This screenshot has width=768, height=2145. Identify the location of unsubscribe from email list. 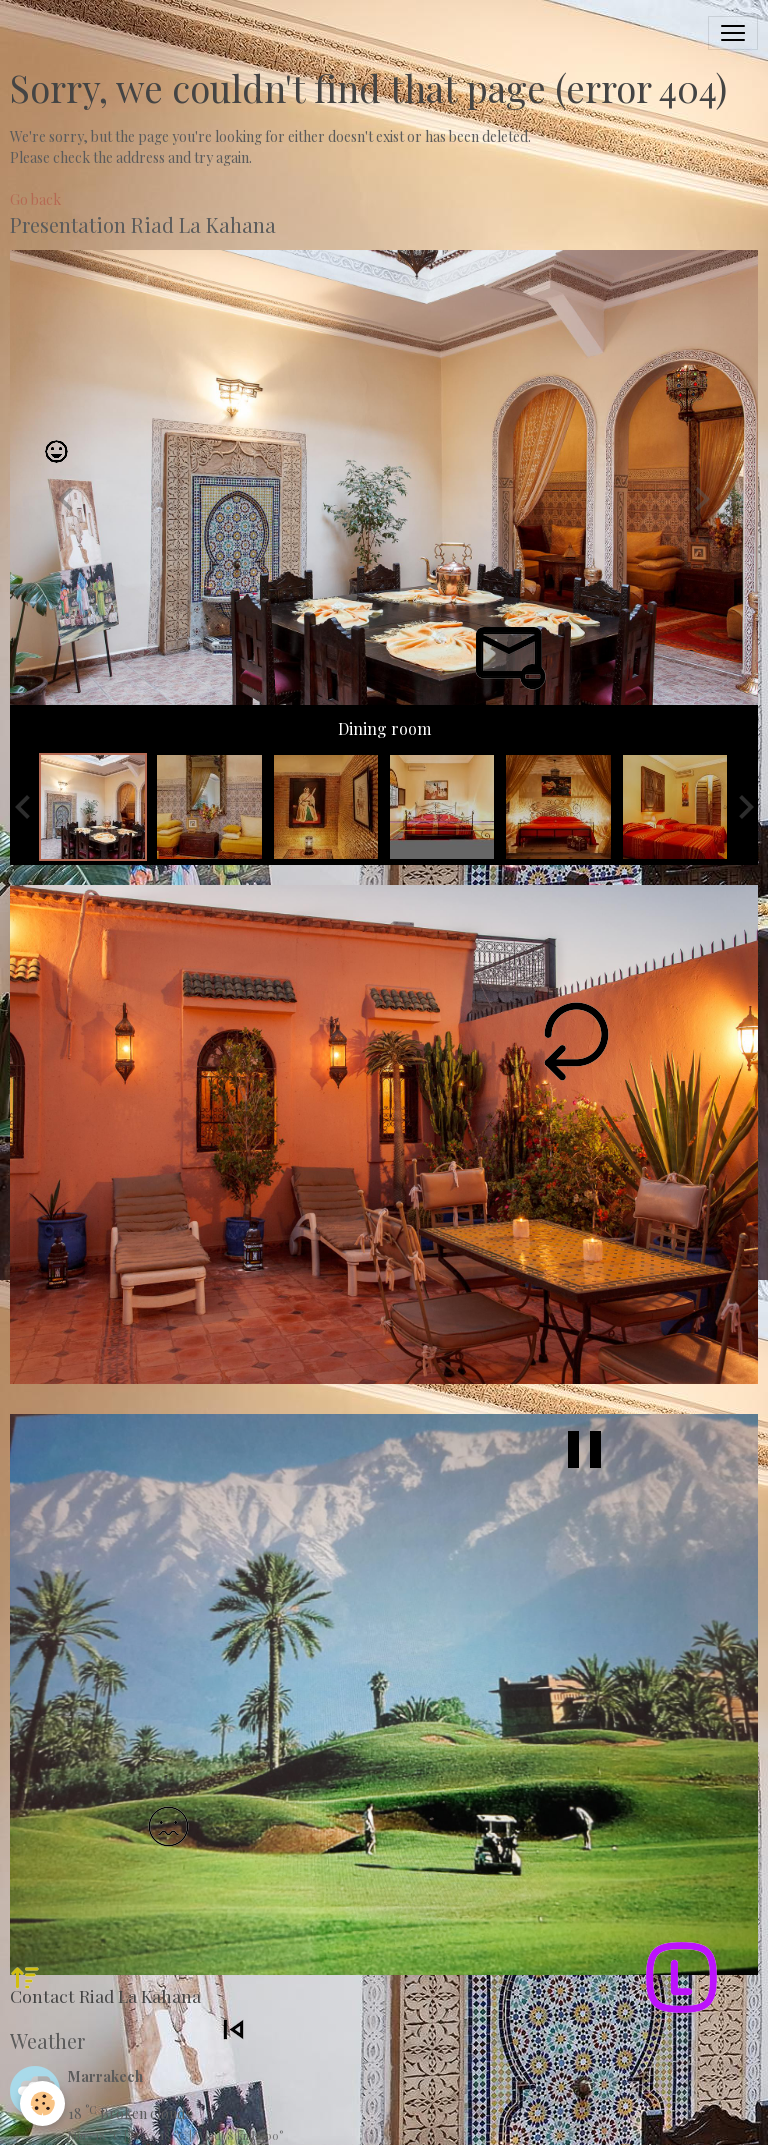
(509, 660).